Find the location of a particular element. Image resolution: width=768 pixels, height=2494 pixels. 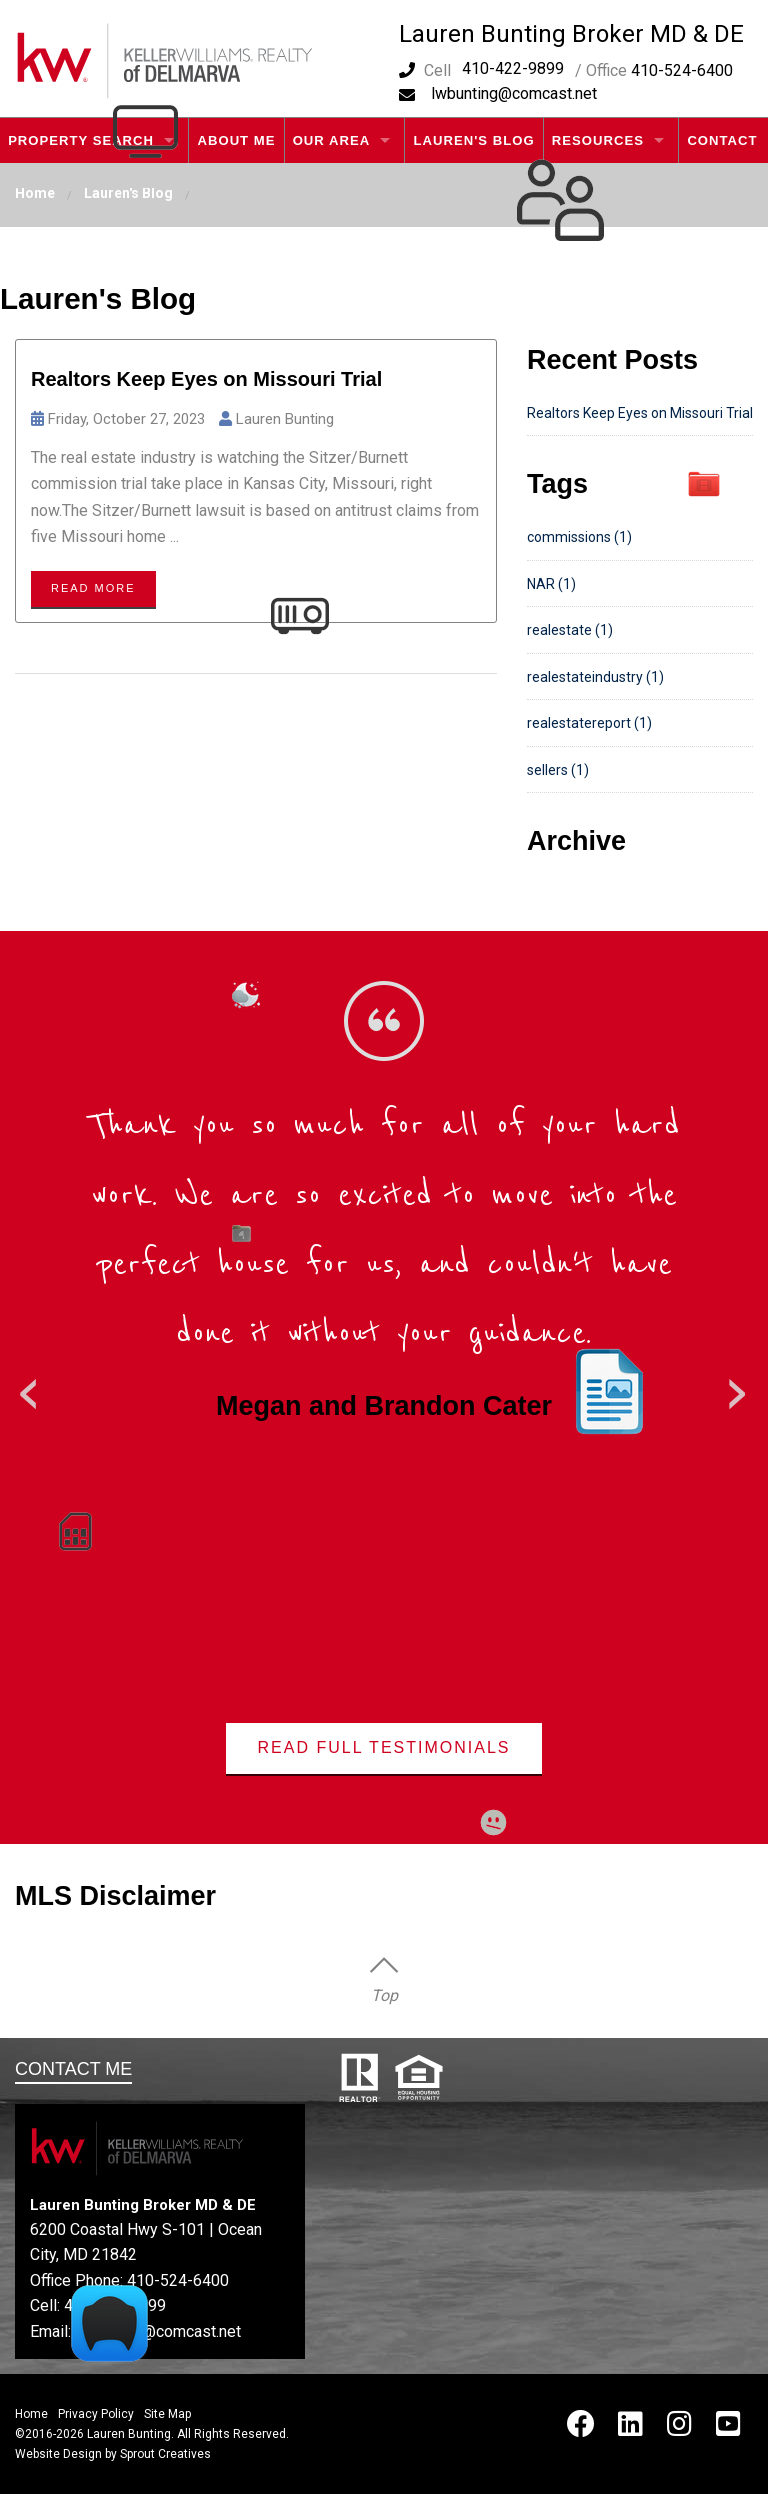

indicates a desktop computer or workstation is located at coordinates (145, 129).